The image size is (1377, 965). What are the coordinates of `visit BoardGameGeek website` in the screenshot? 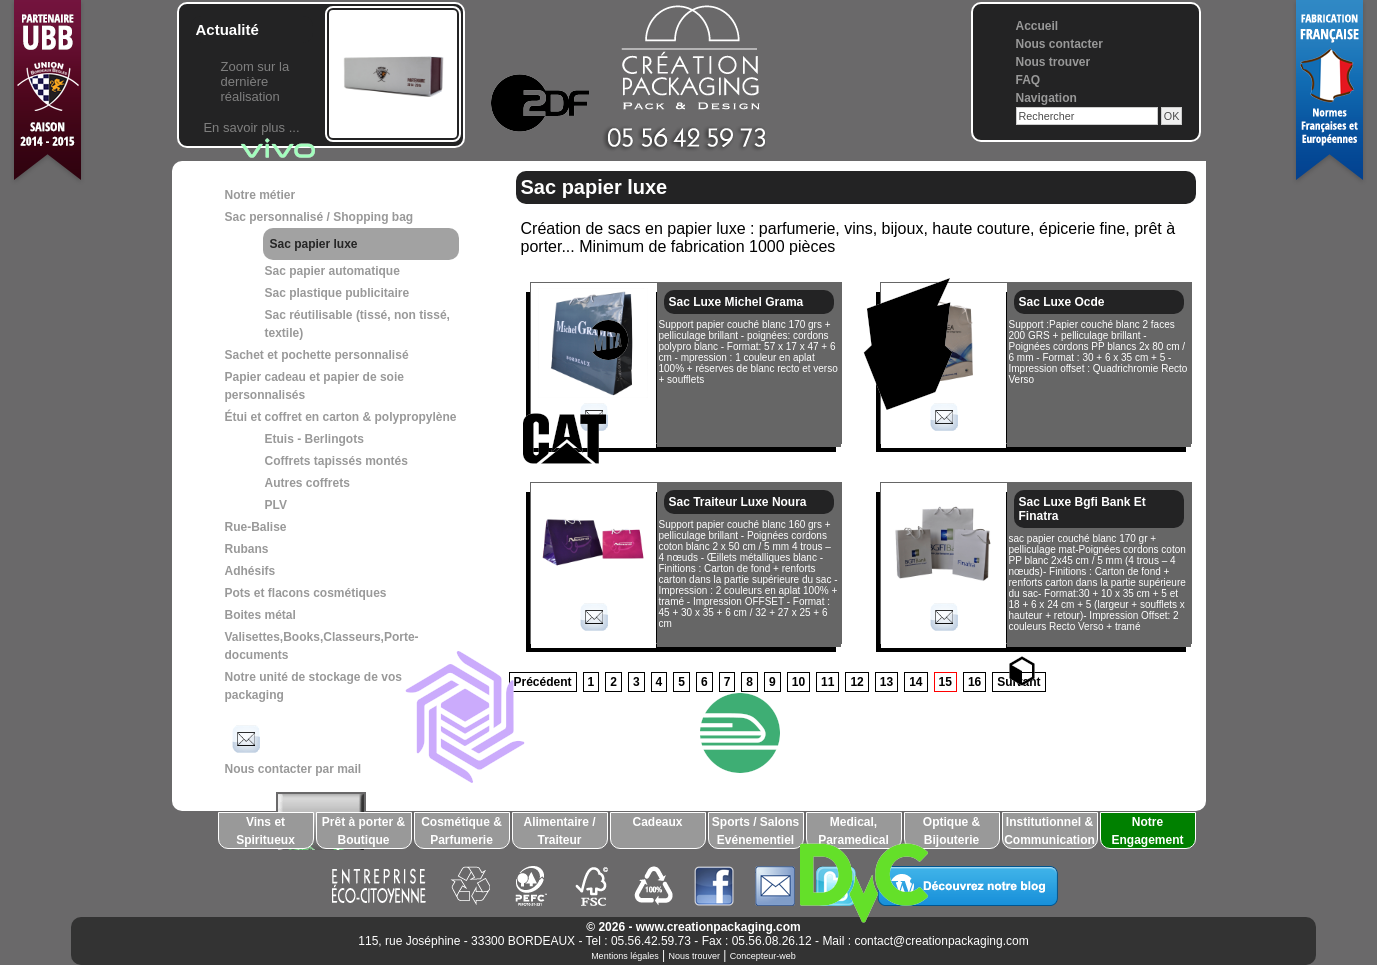 It's located at (908, 344).